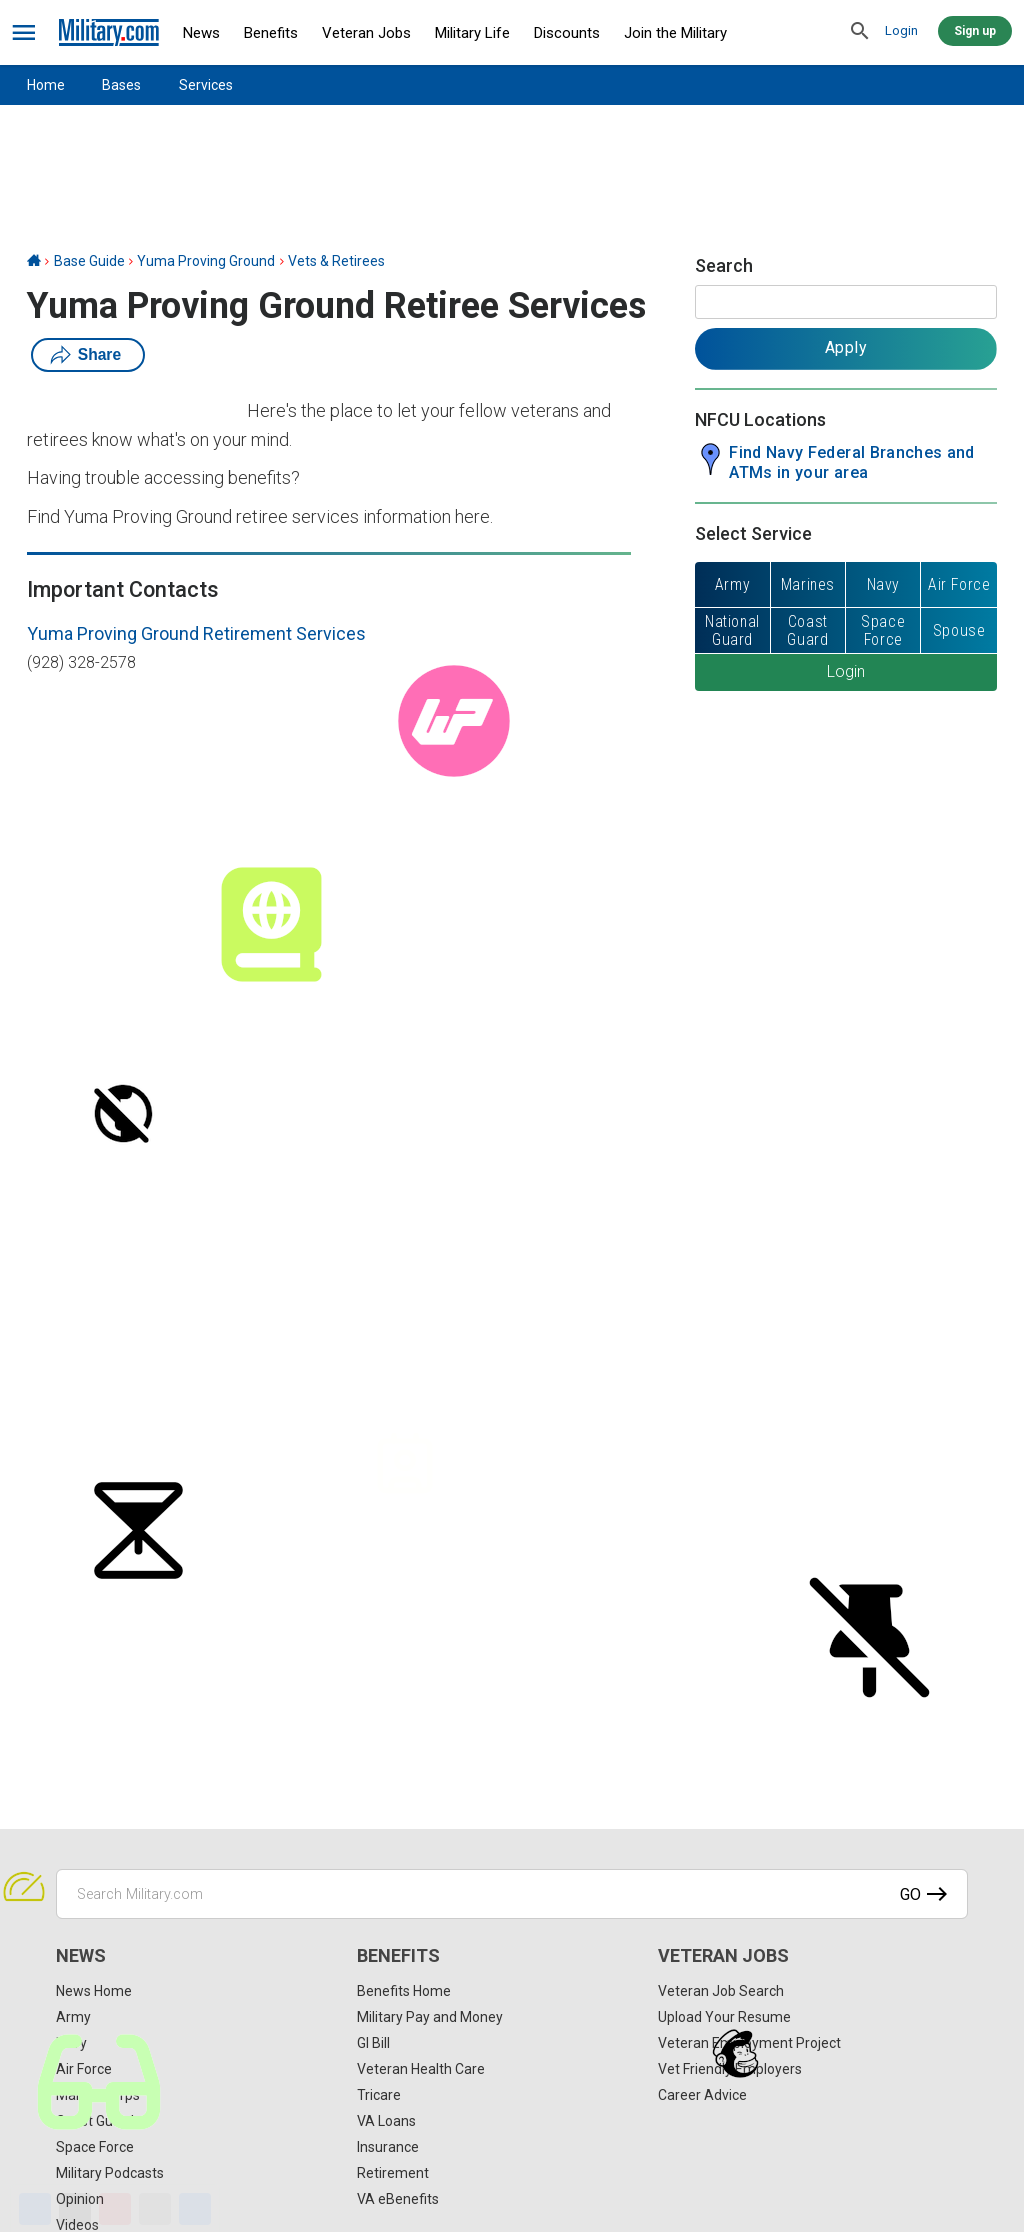 This screenshot has width=1024, height=2232. I want to click on view contact details, so click(405, 1463).